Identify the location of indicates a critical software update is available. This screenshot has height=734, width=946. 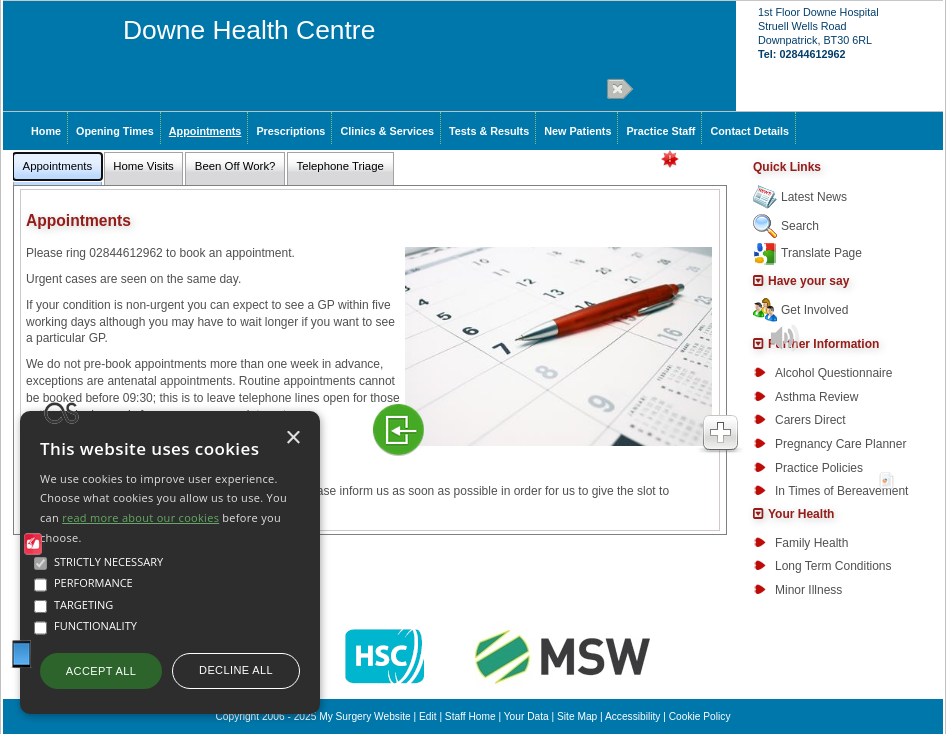
(670, 159).